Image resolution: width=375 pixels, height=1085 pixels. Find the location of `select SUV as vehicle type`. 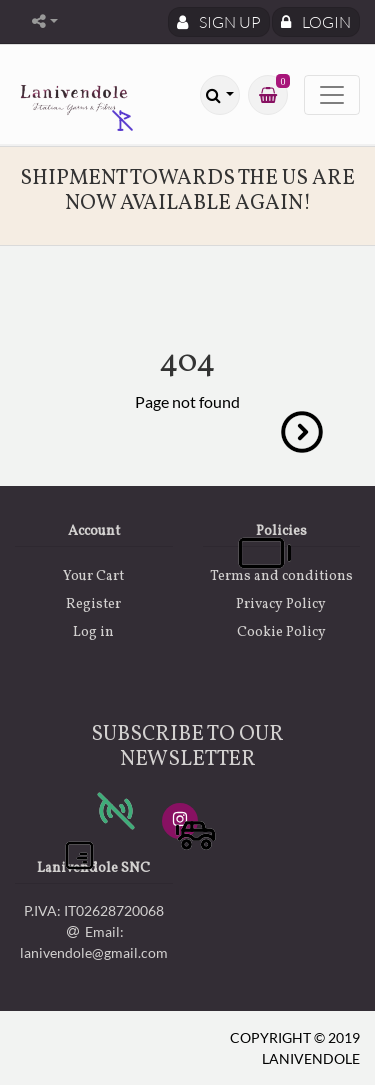

select SUV as vehicle type is located at coordinates (195, 835).